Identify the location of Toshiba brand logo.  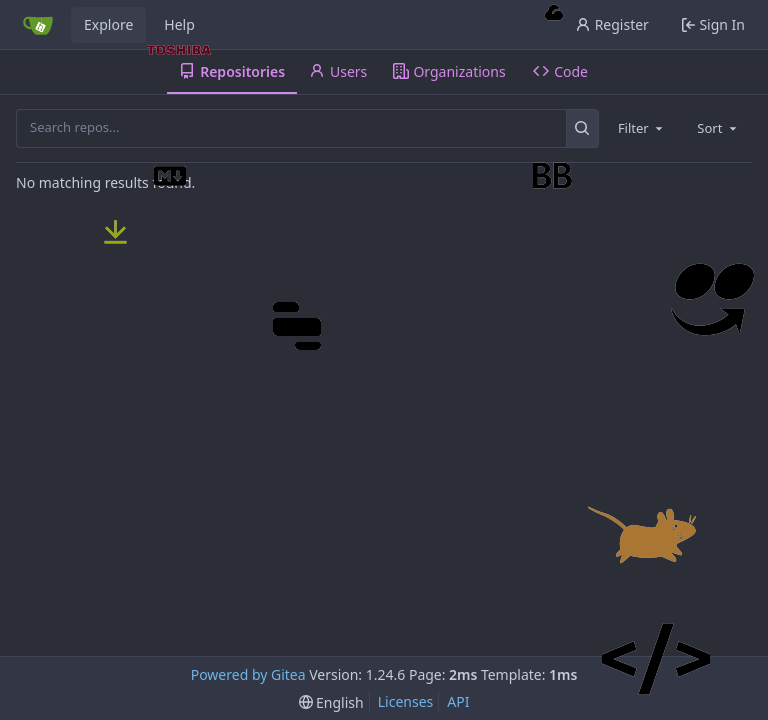
(179, 50).